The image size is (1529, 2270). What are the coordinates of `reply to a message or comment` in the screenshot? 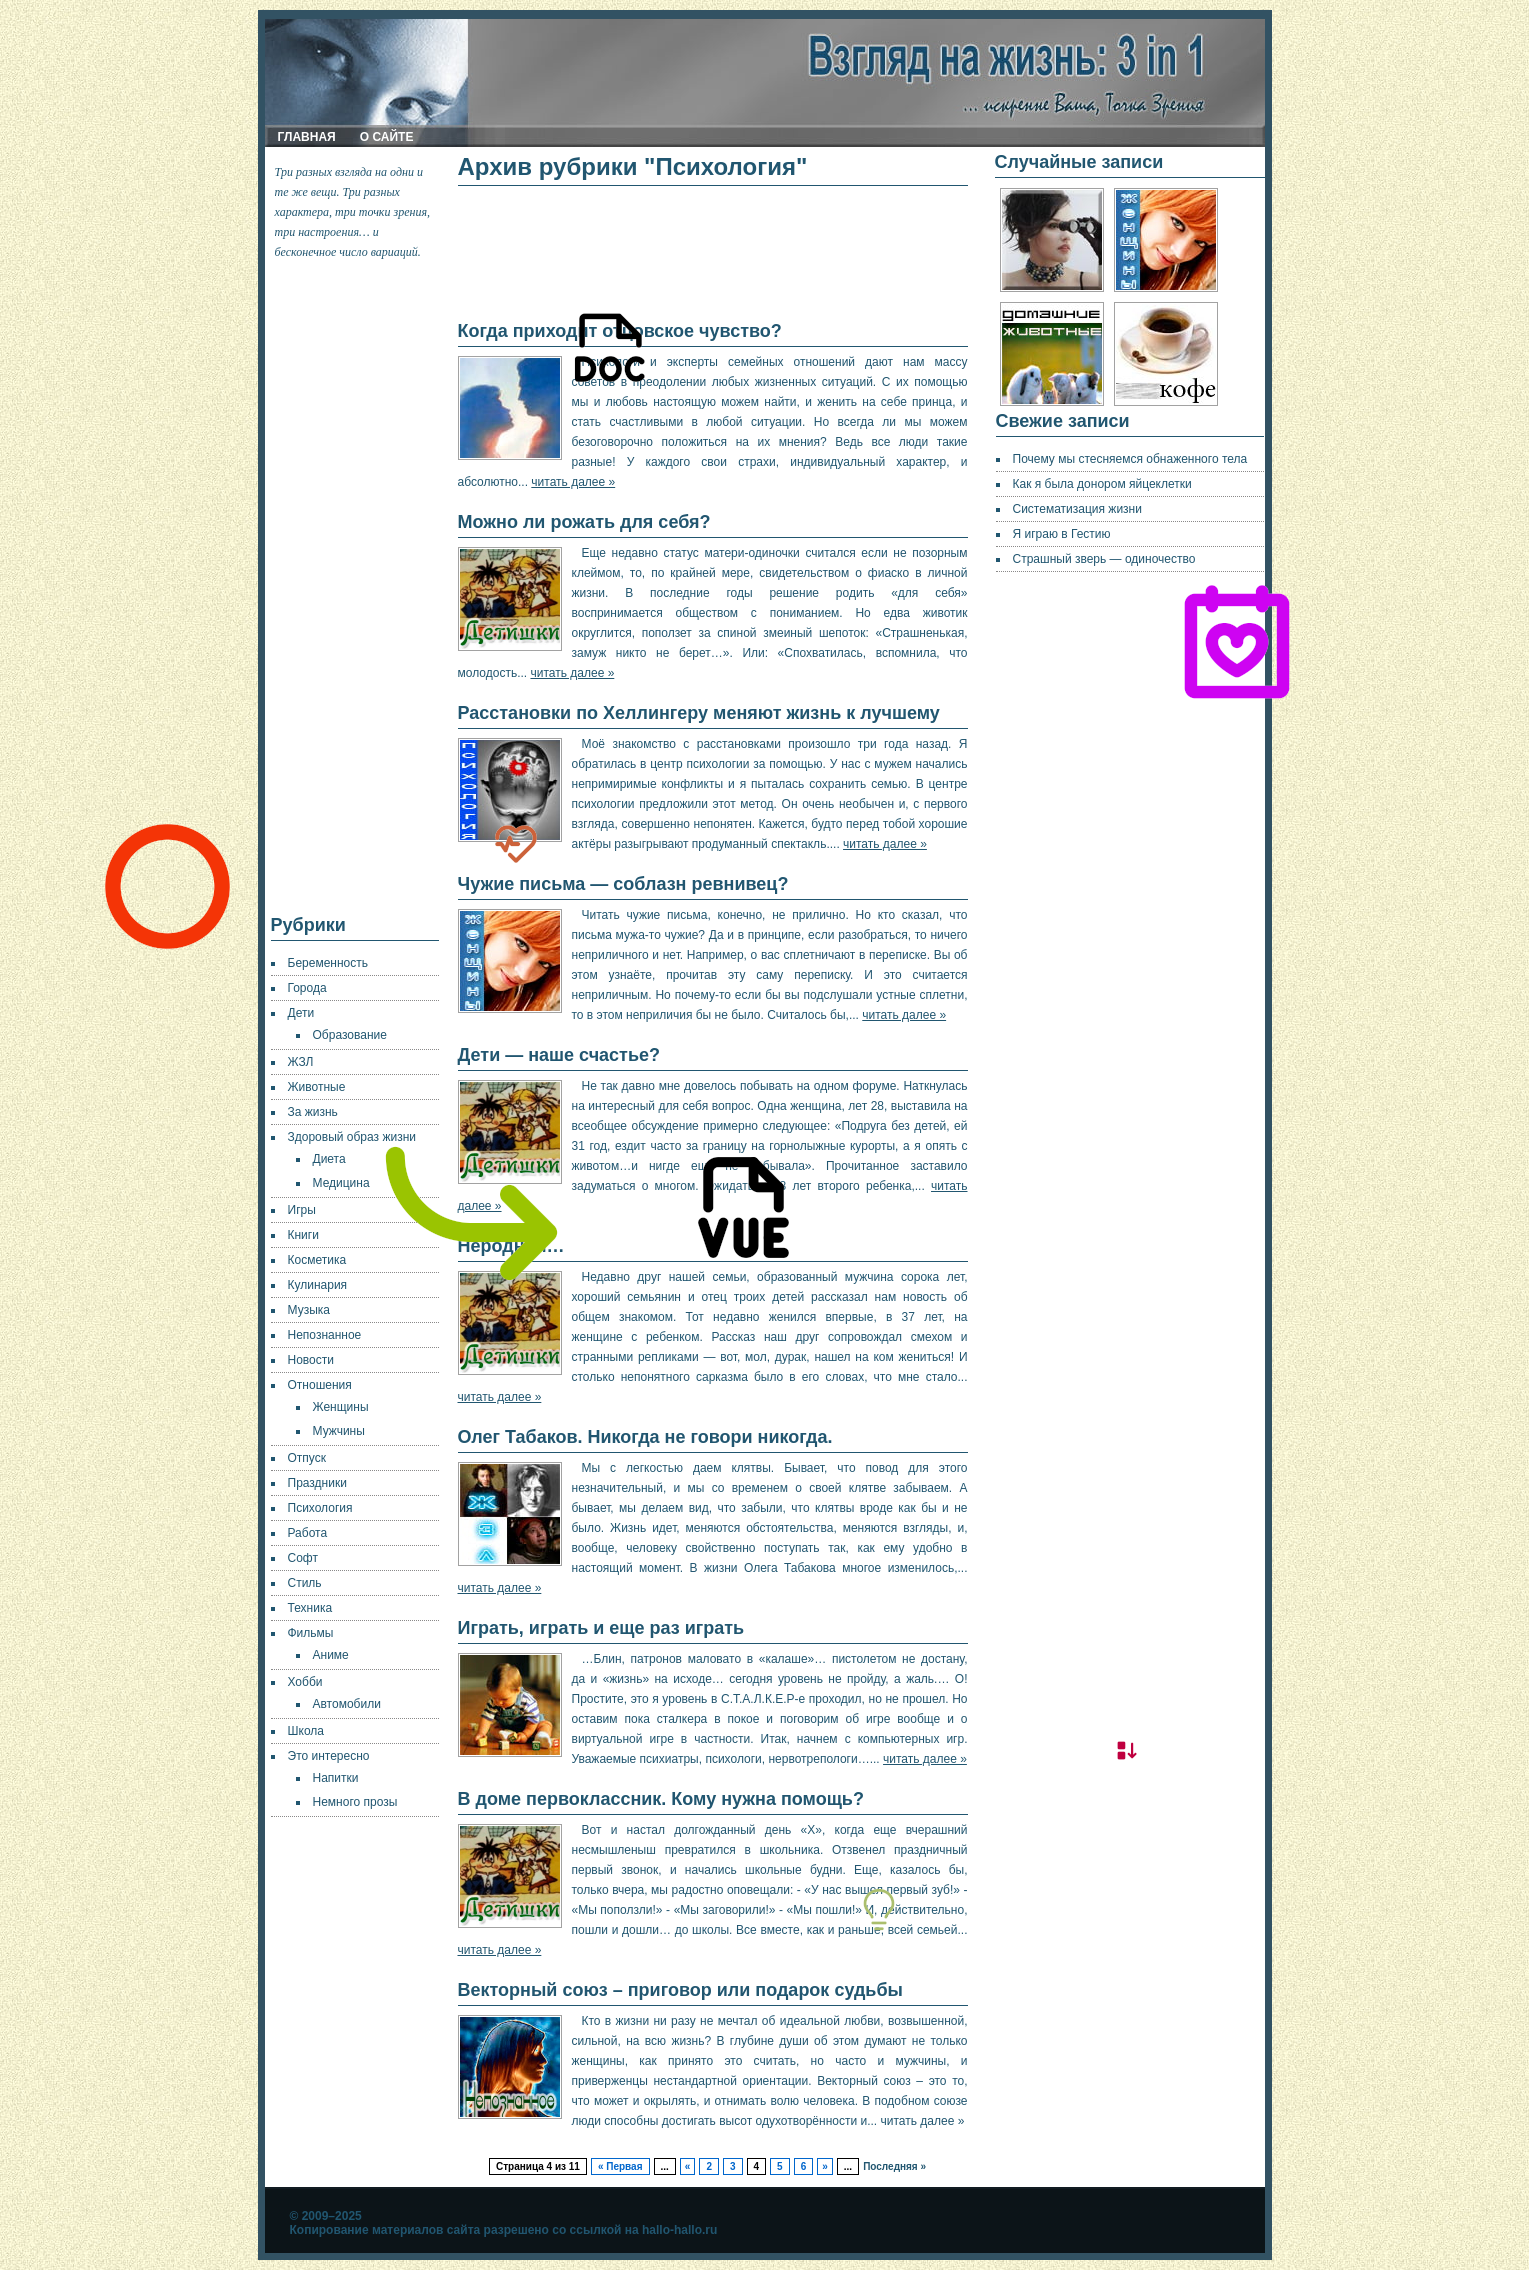 It's located at (471, 1213).